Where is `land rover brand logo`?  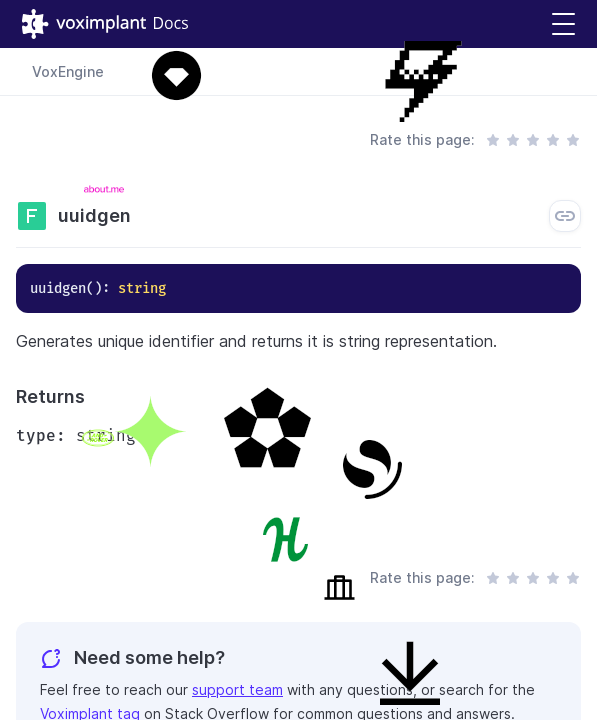 land rover brand logo is located at coordinates (98, 438).